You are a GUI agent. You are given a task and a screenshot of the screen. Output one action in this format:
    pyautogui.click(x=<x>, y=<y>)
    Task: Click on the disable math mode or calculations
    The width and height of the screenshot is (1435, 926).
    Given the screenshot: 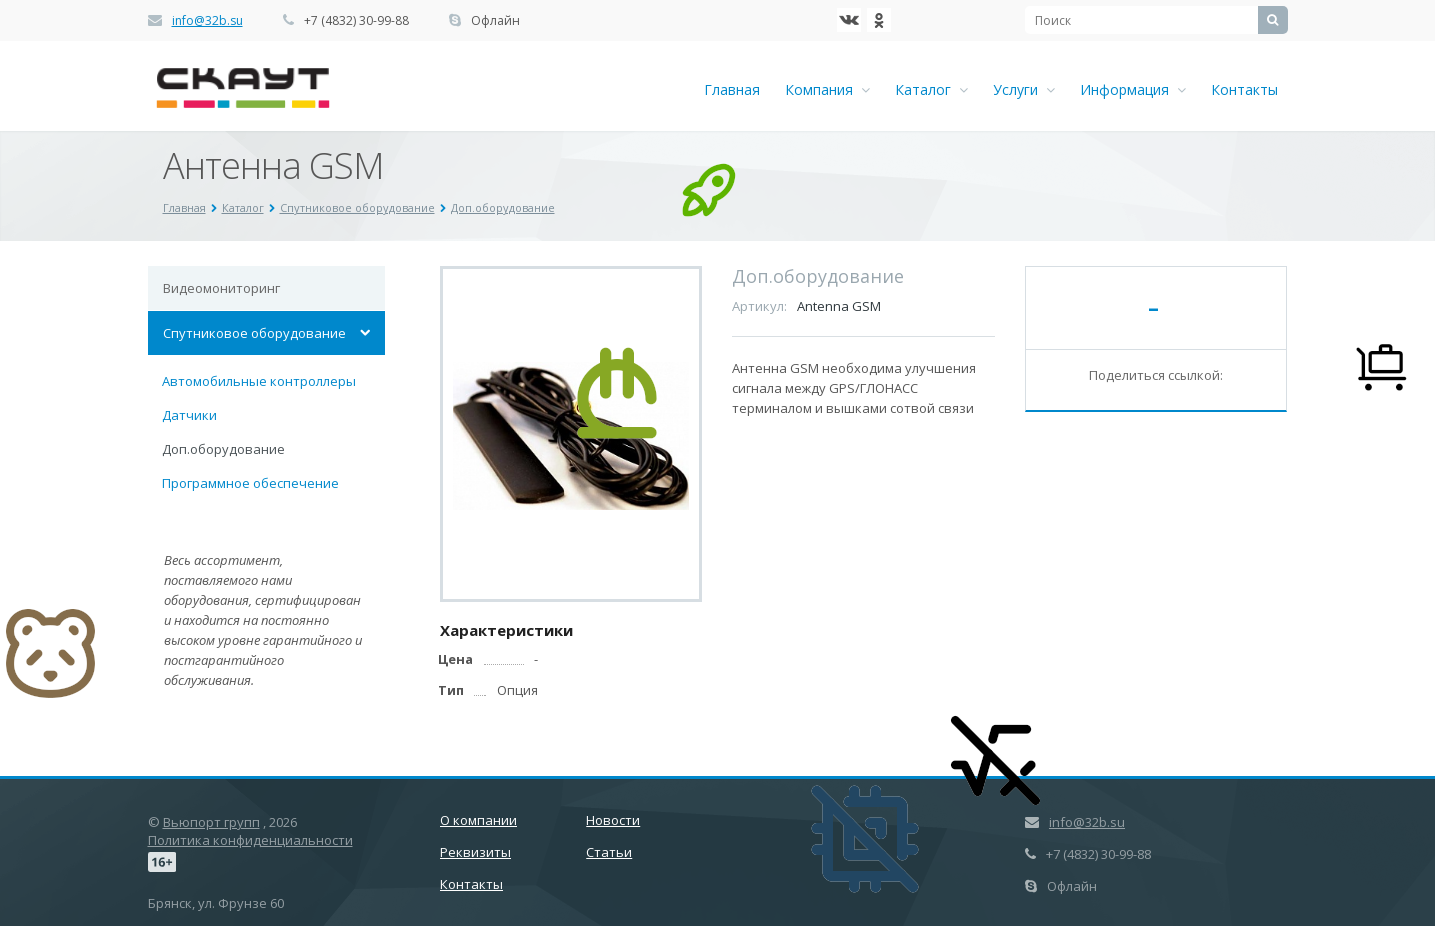 What is the action you would take?
    pyautogui.click(x=995, y=760)
    